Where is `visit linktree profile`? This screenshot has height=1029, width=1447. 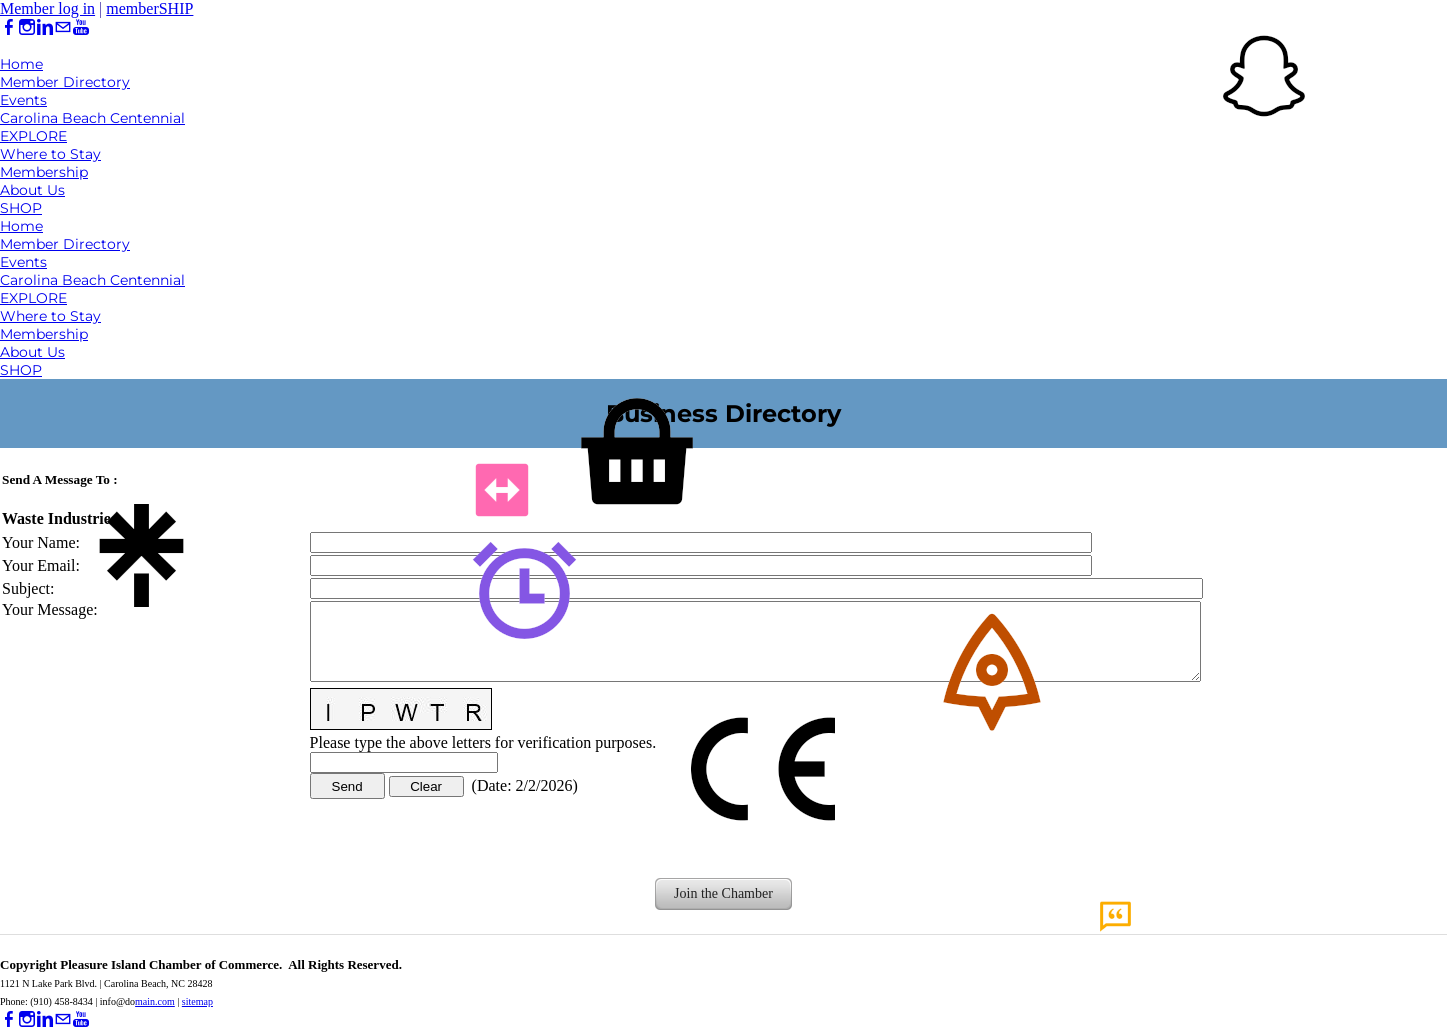 visit linktree profile is located at coordinates (141, 555).